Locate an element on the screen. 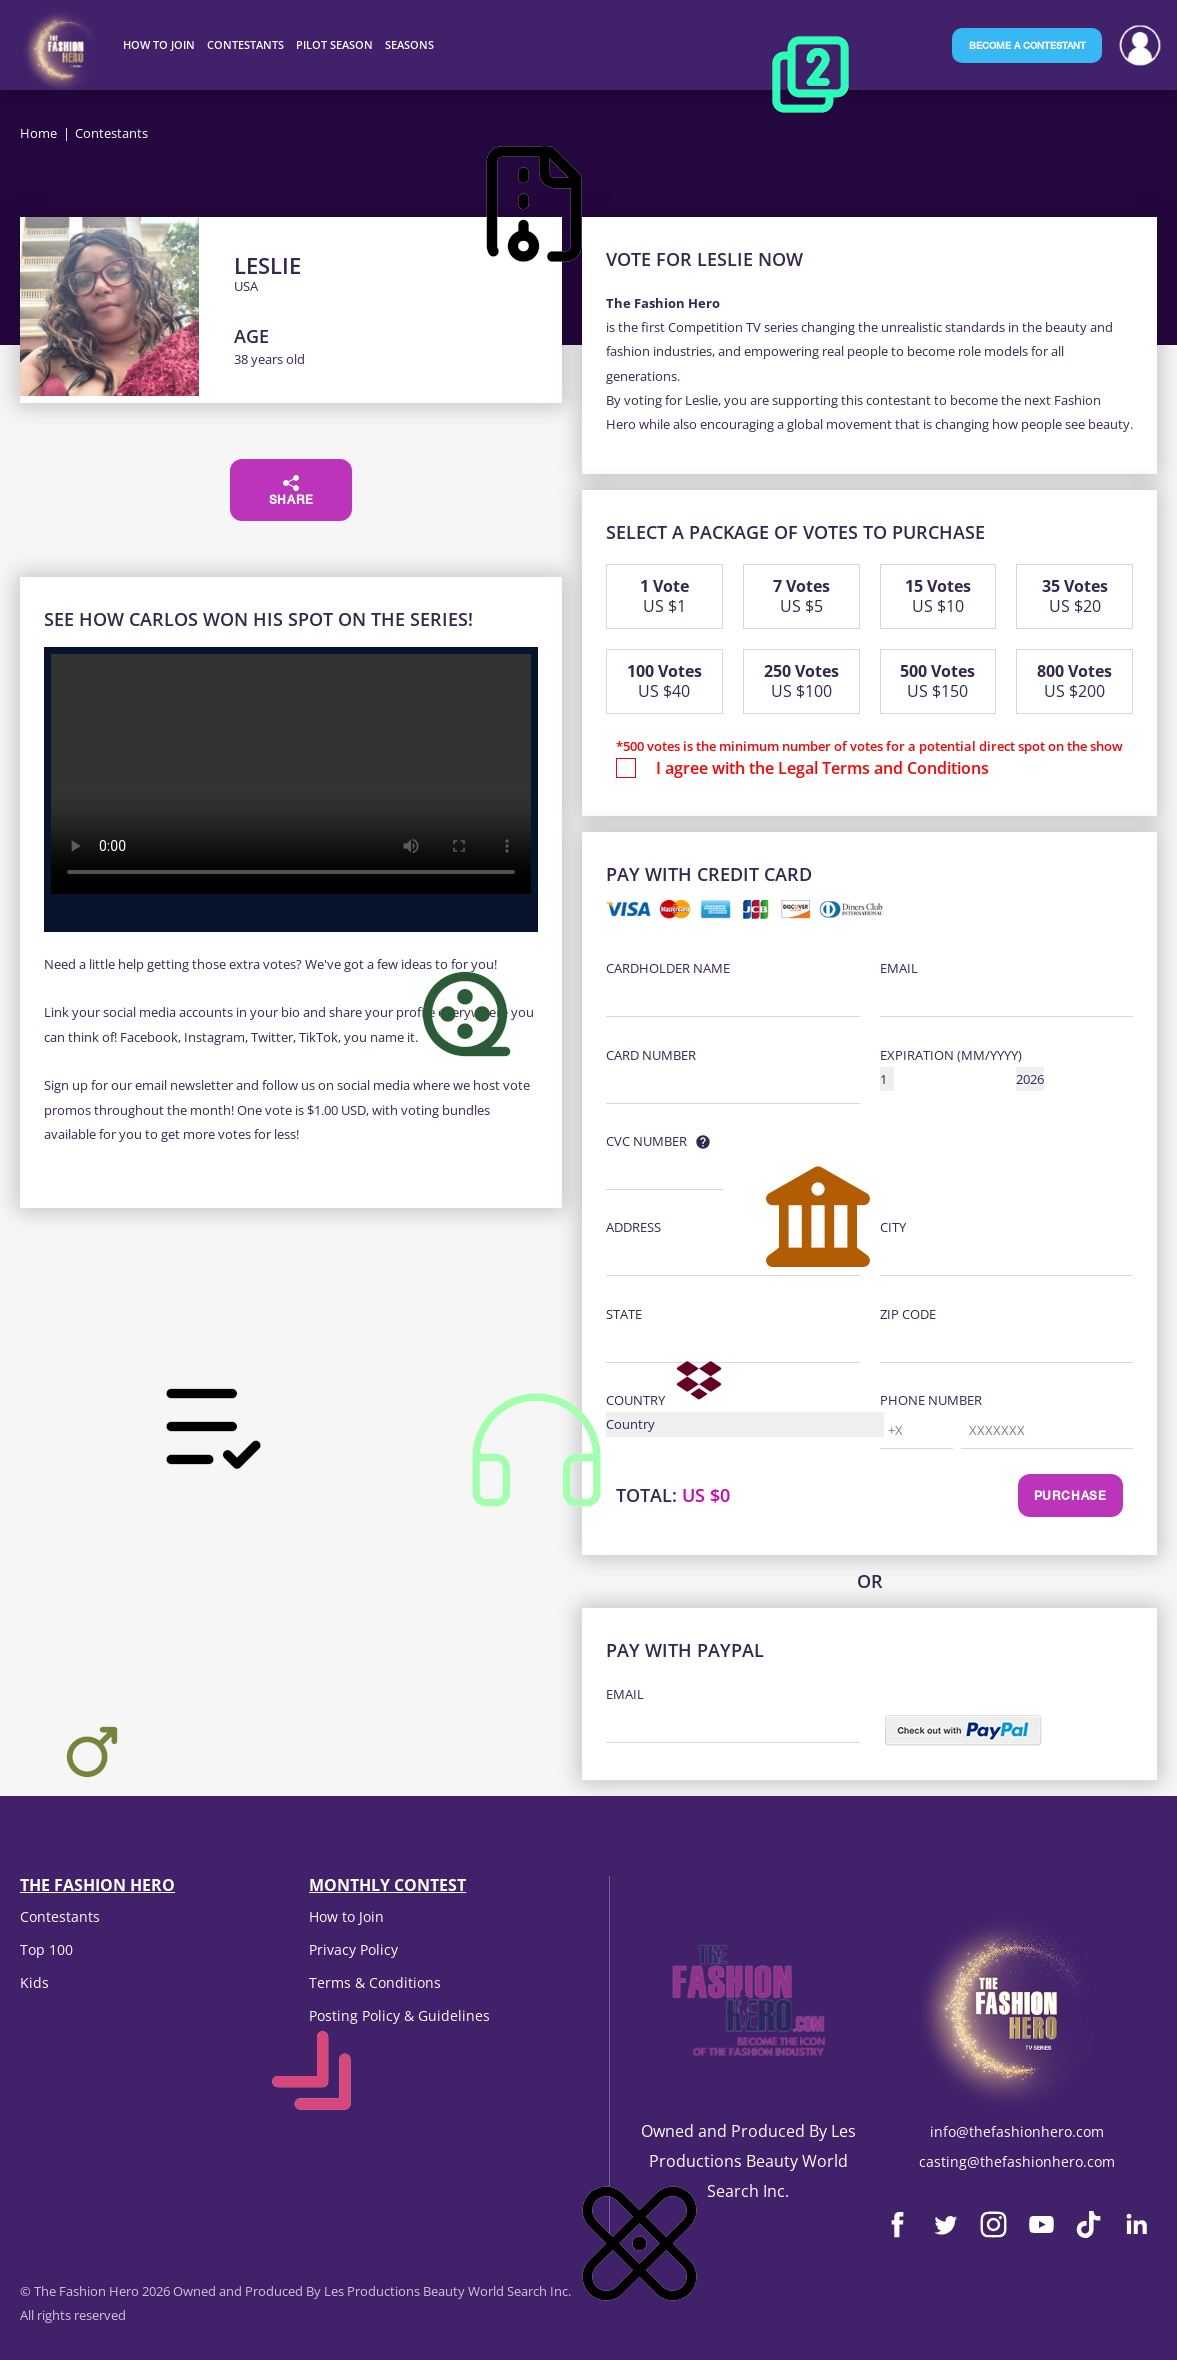 This screenshot has width=1177, height=2360. open a compressed or zipped file is located at coordinates (534, 204).